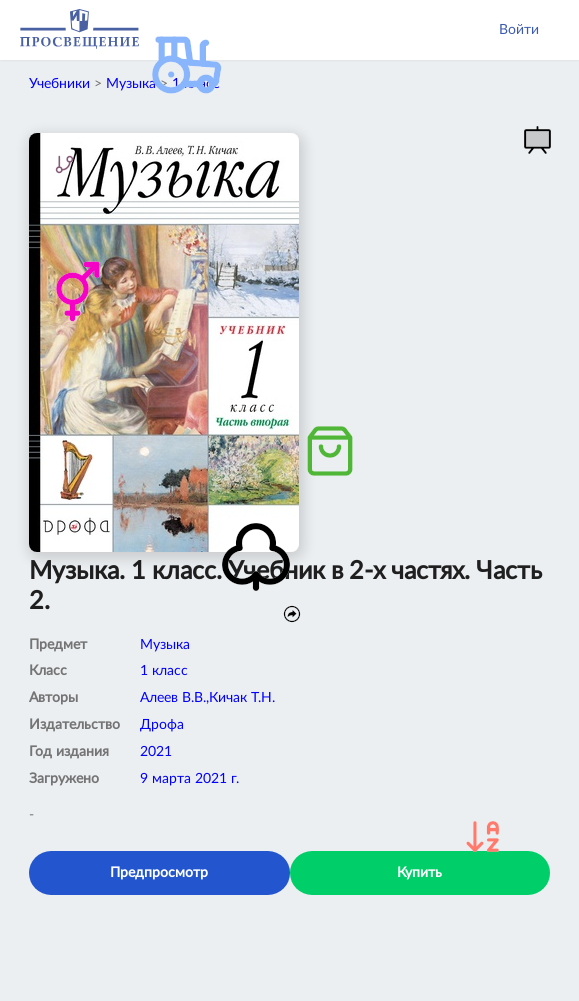 Image resolution: width=579 pixels, height=1001 pixels. Describe the element at coordinates (537, 140) in the screenshot. I see `start or view a presentation` at that location.